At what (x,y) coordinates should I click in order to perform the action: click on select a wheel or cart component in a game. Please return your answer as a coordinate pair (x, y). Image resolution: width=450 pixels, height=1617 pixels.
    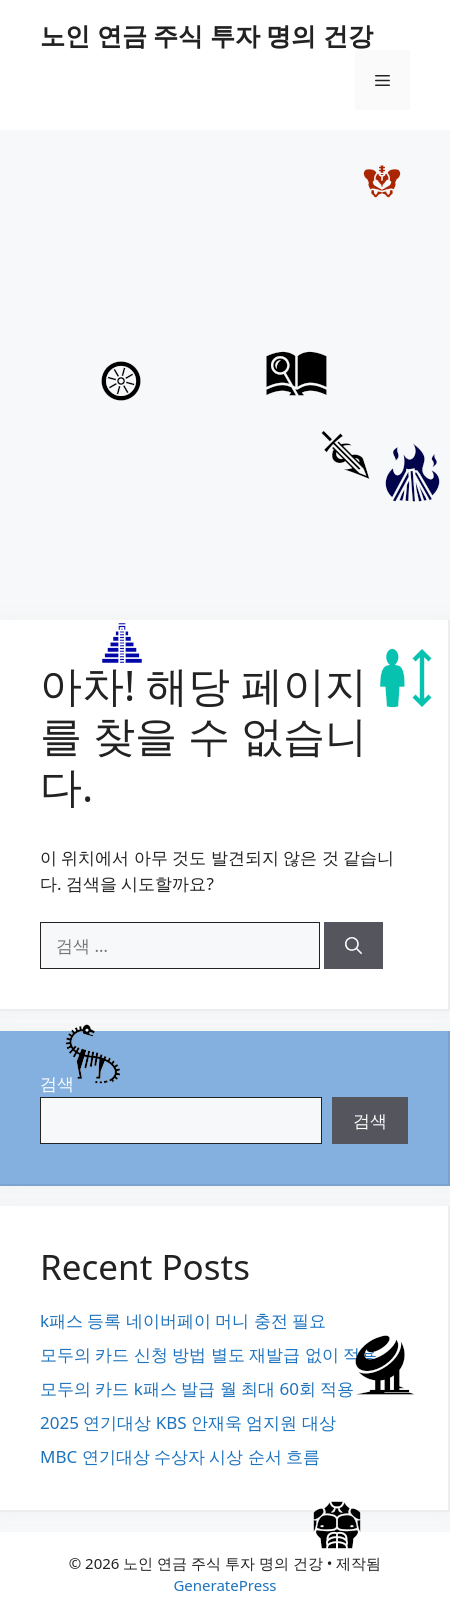
    Looking at the image, I should click on (121, 381).